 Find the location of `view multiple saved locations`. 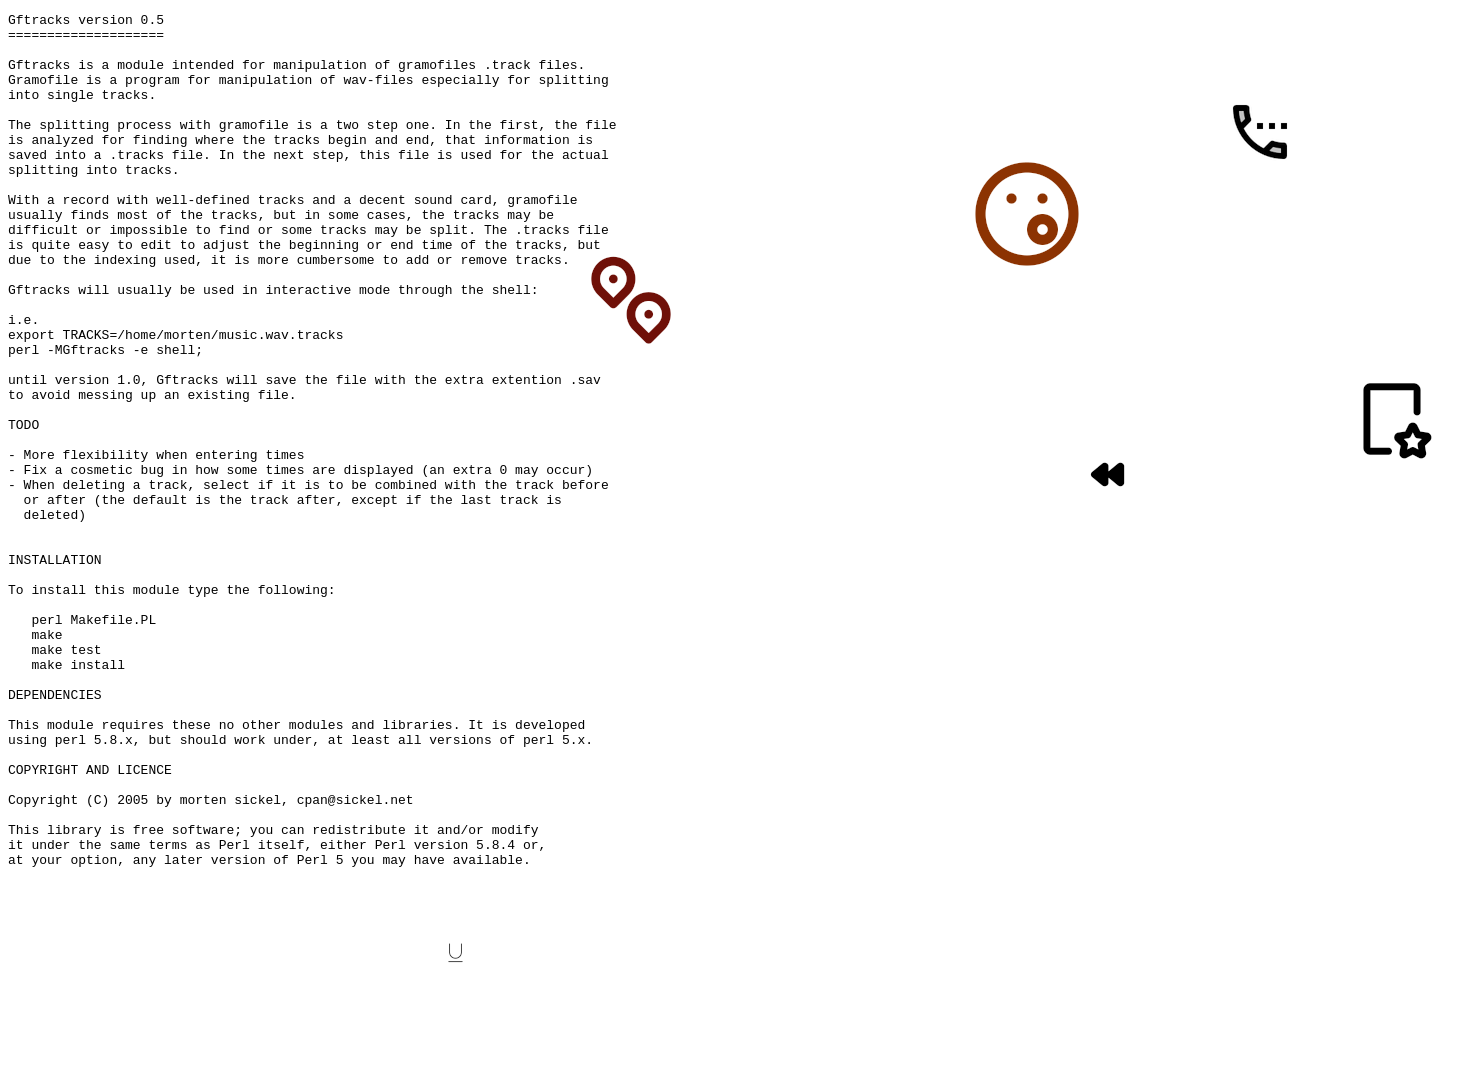

view multiple saved locations is located at coordinates (631, 301).